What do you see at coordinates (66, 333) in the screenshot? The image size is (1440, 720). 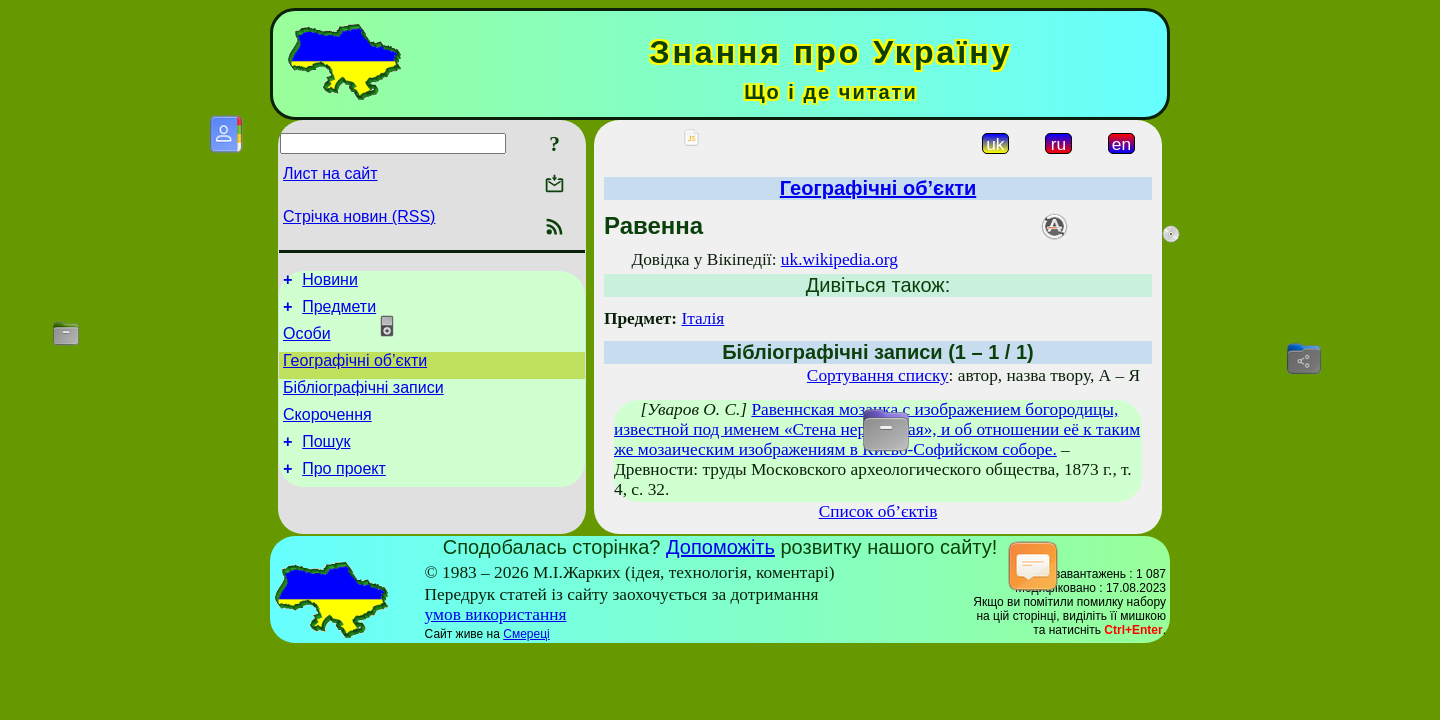 I see `open the file manager application` at bounding box center [66, 333].